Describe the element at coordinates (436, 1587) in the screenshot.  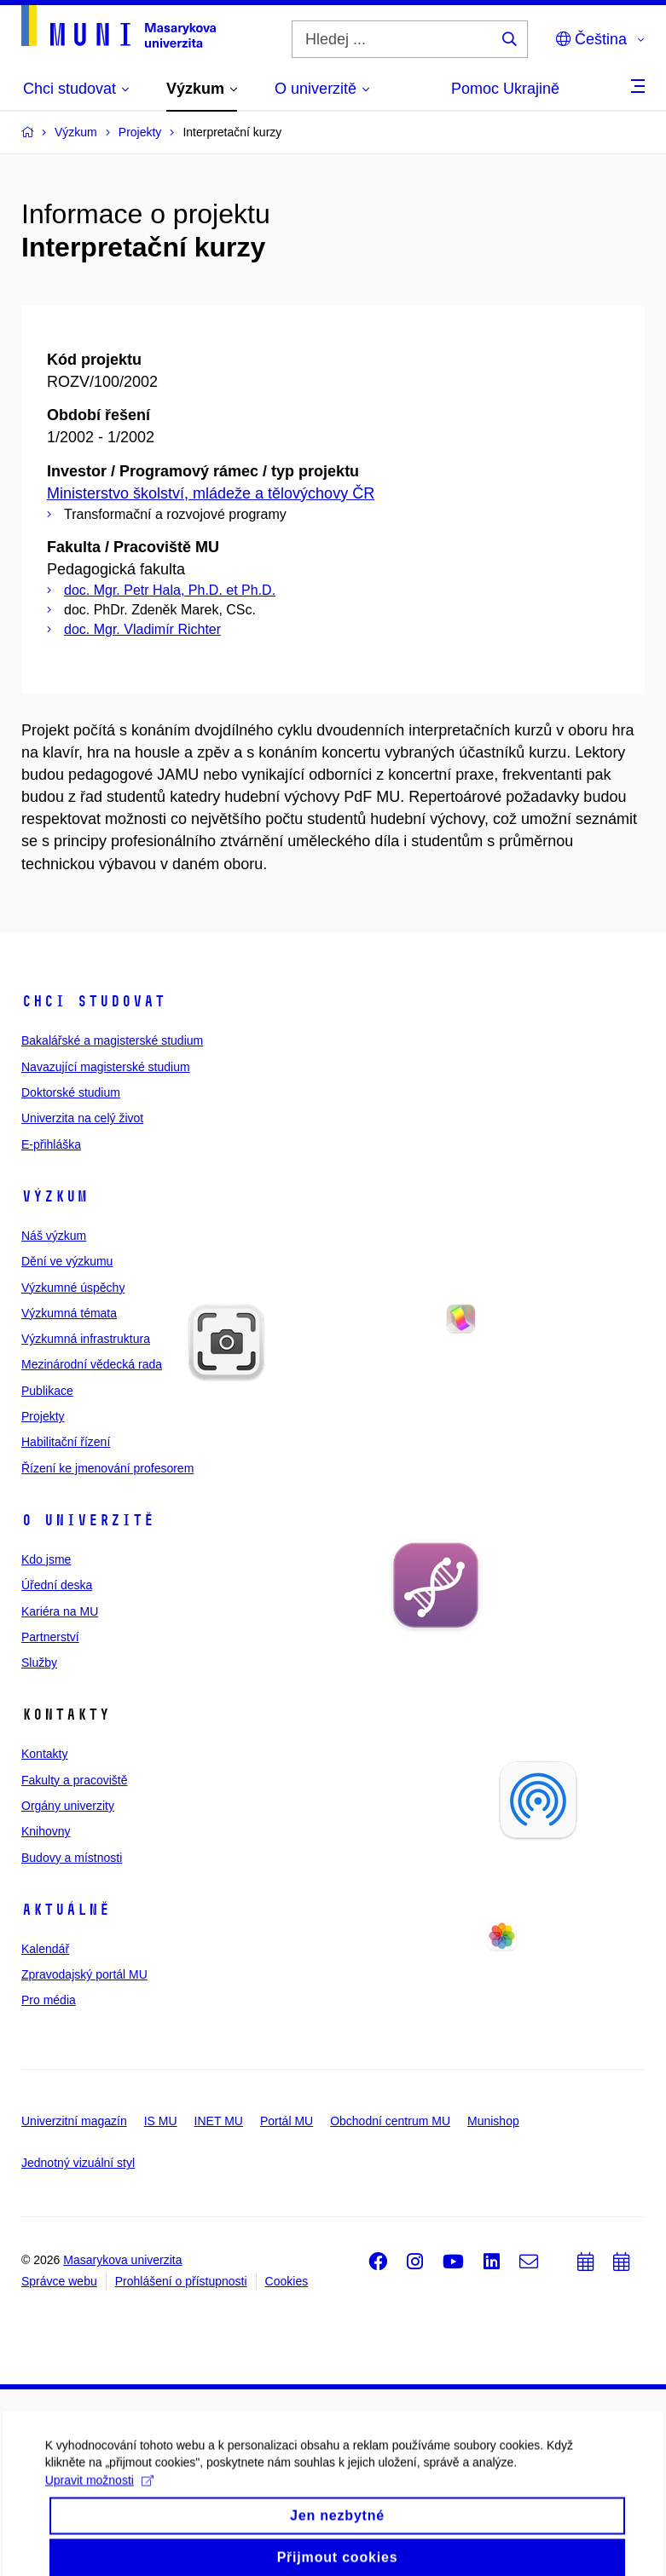
I see `open education and science apps category` at that location.